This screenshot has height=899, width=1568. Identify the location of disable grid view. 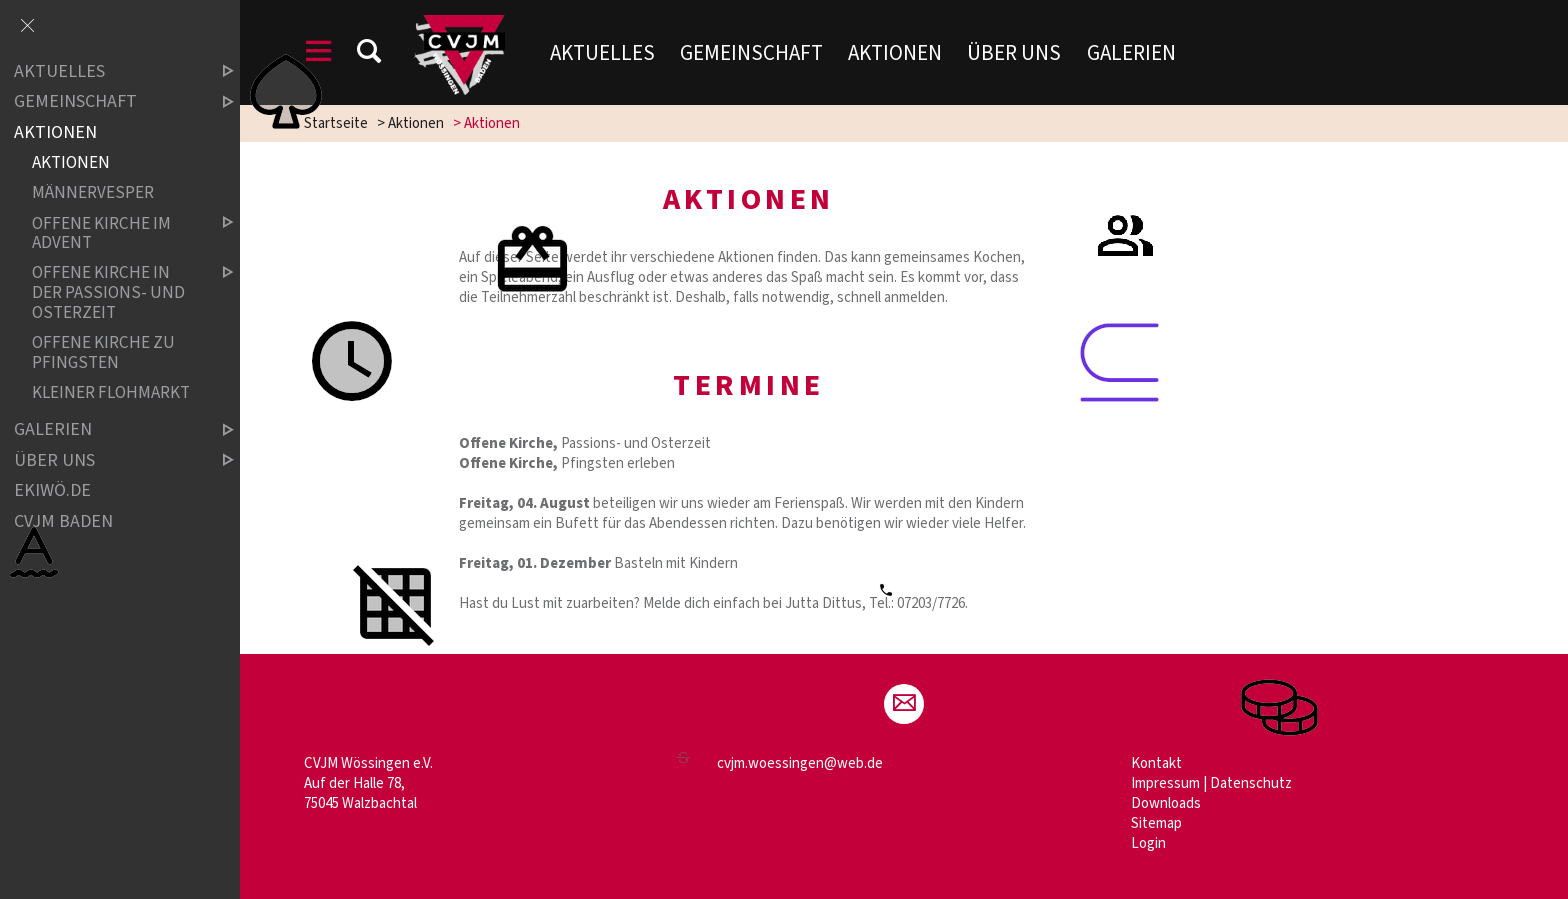
(395, 603).